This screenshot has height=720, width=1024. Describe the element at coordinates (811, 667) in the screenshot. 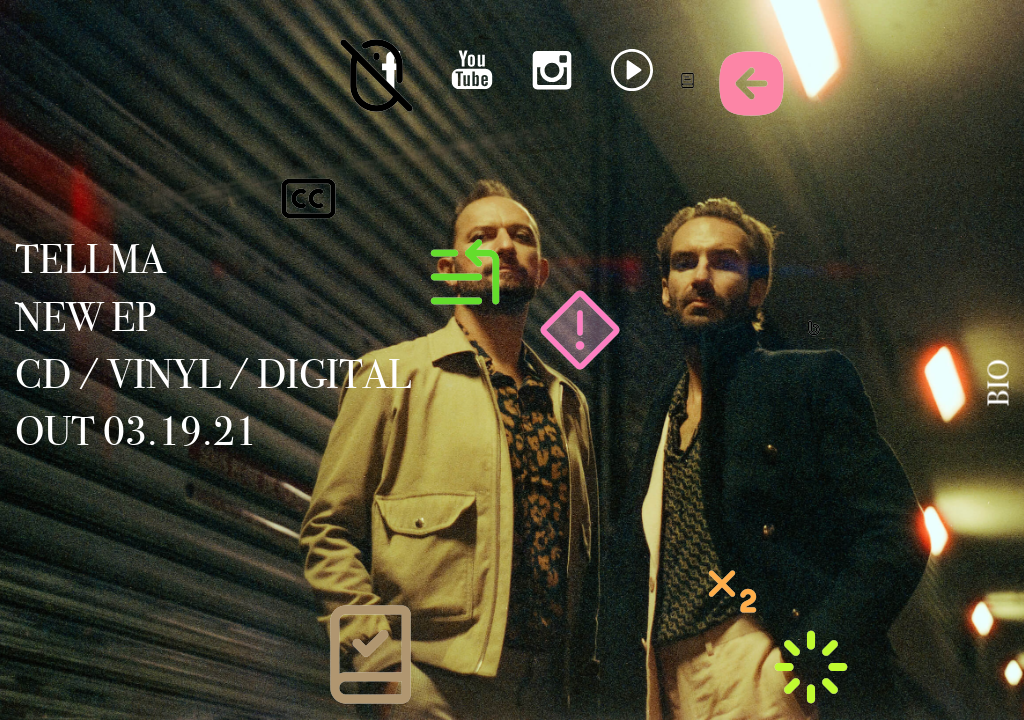

I see `indicates content is loading` at that location.